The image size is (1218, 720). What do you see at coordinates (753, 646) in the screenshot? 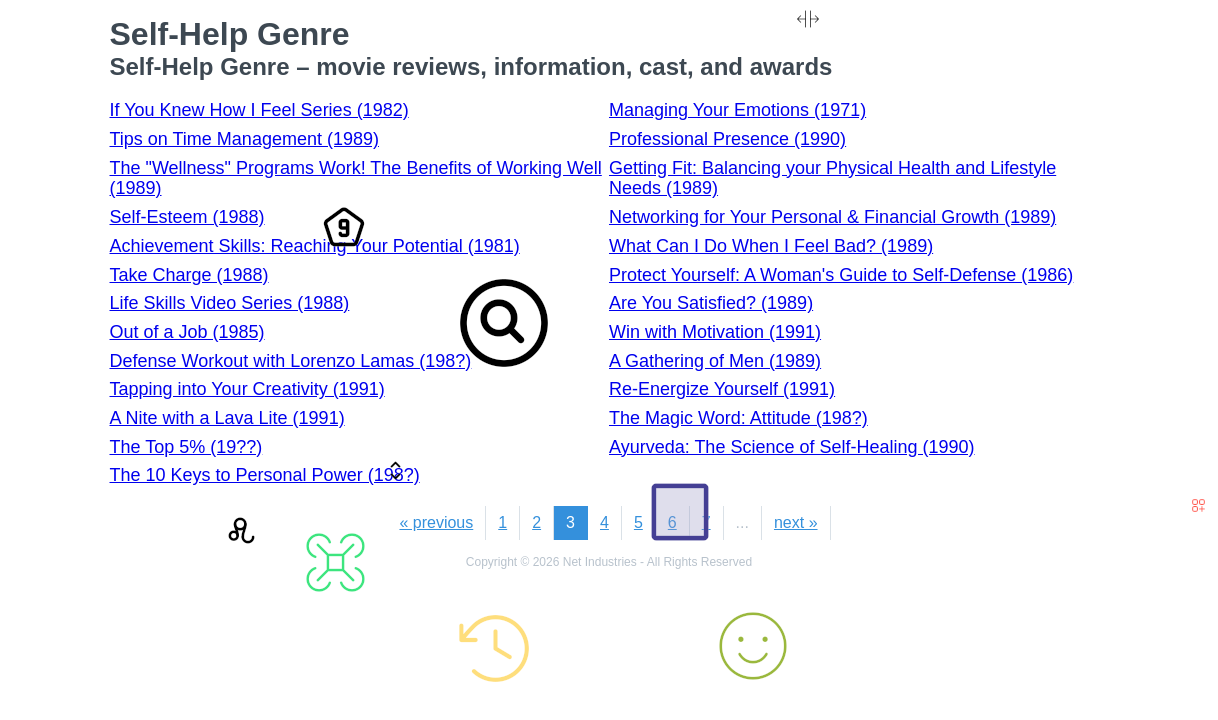
I see `add an emoji or reaction` at bounding box center [753, 646].